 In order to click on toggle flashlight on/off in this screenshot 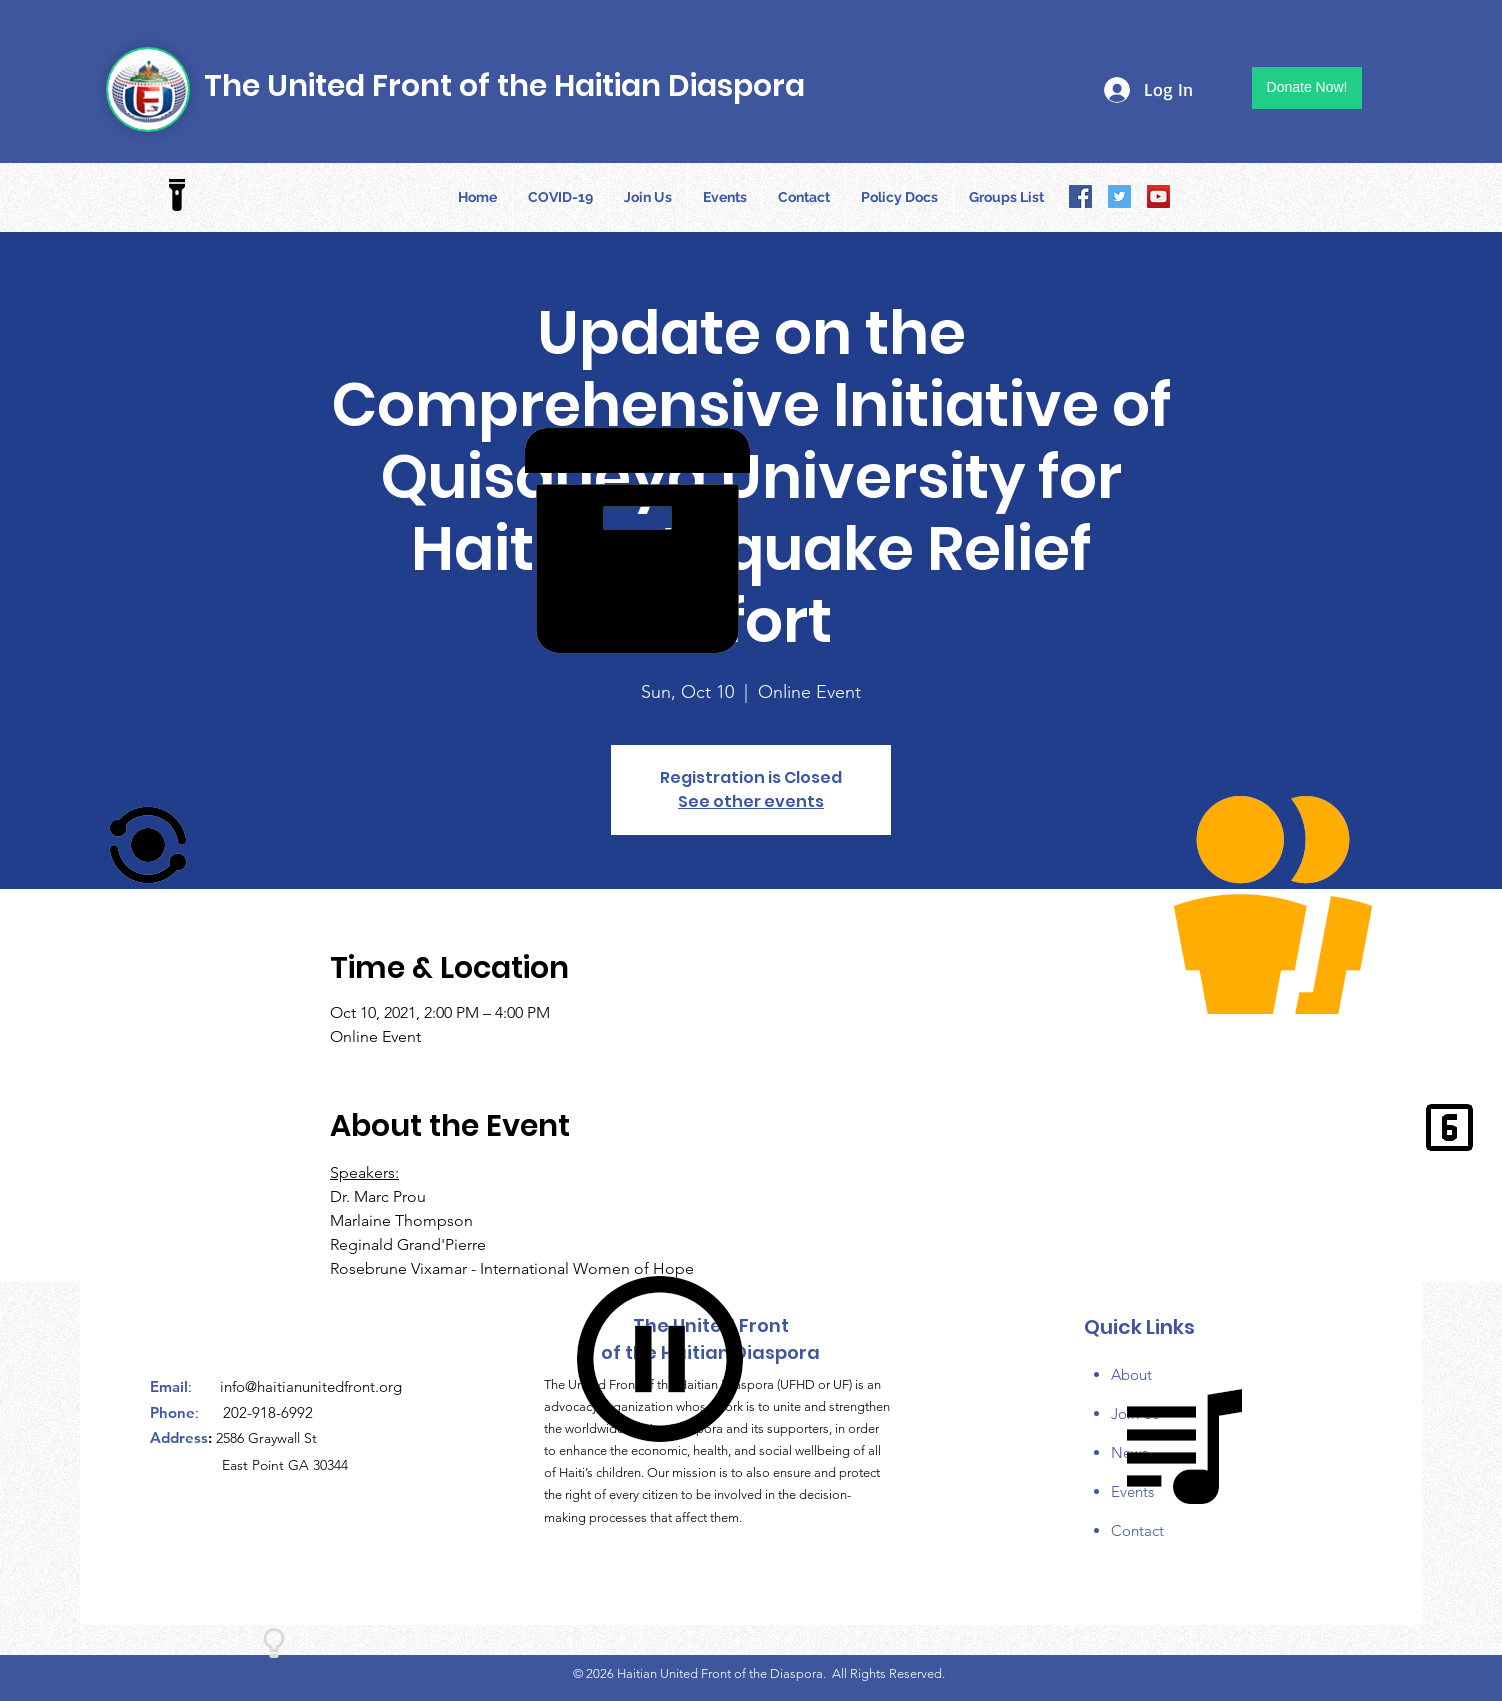, I will do `click(177, 195)`.